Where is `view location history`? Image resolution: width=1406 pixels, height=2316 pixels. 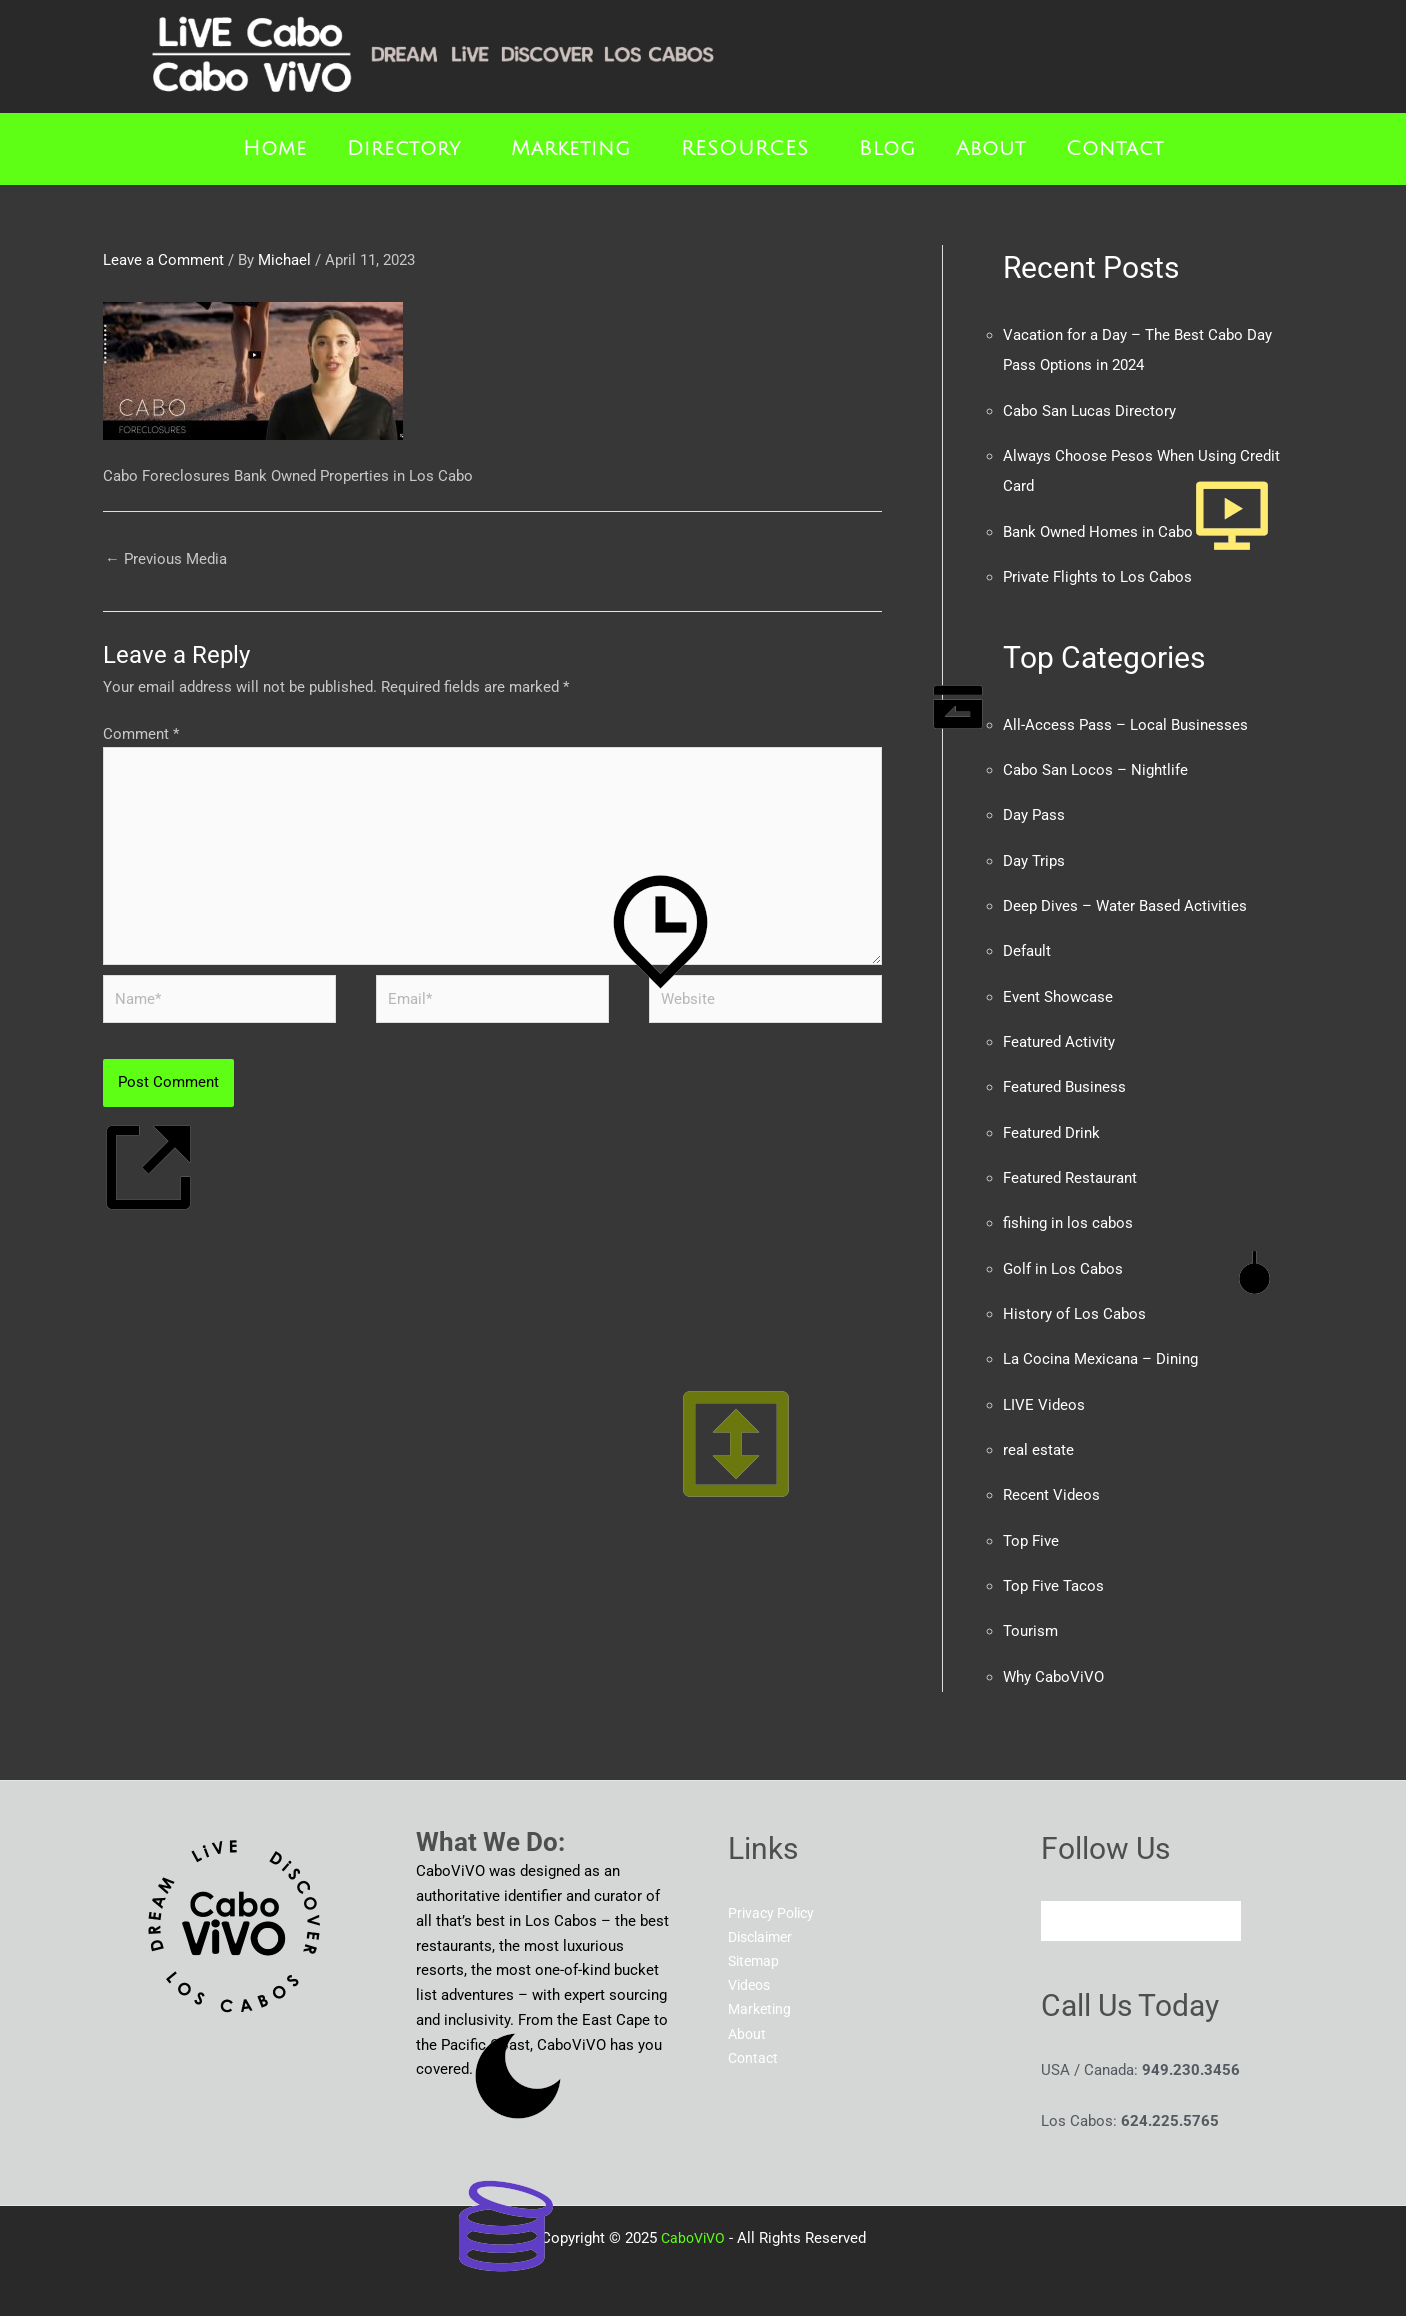 view location history is located at coordinates (660, 927).